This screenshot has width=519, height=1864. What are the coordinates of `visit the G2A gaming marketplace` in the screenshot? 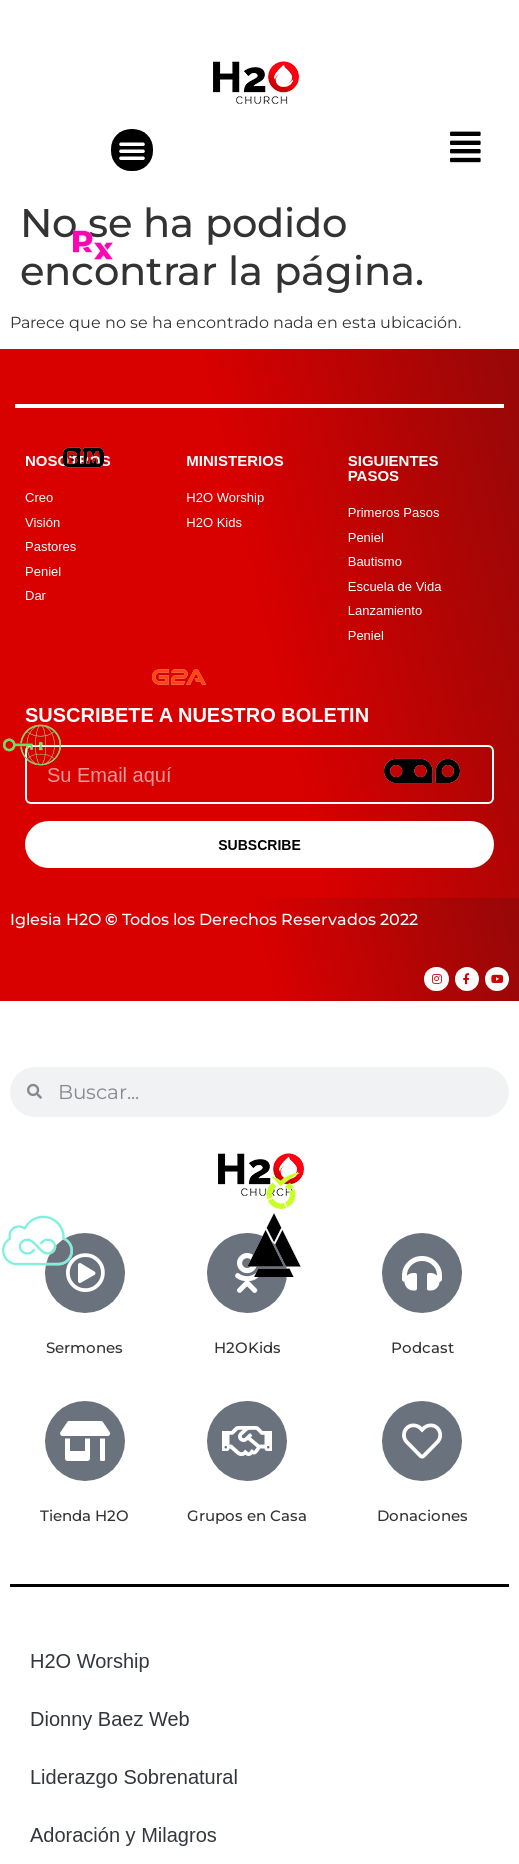 It's located at (179, 677).